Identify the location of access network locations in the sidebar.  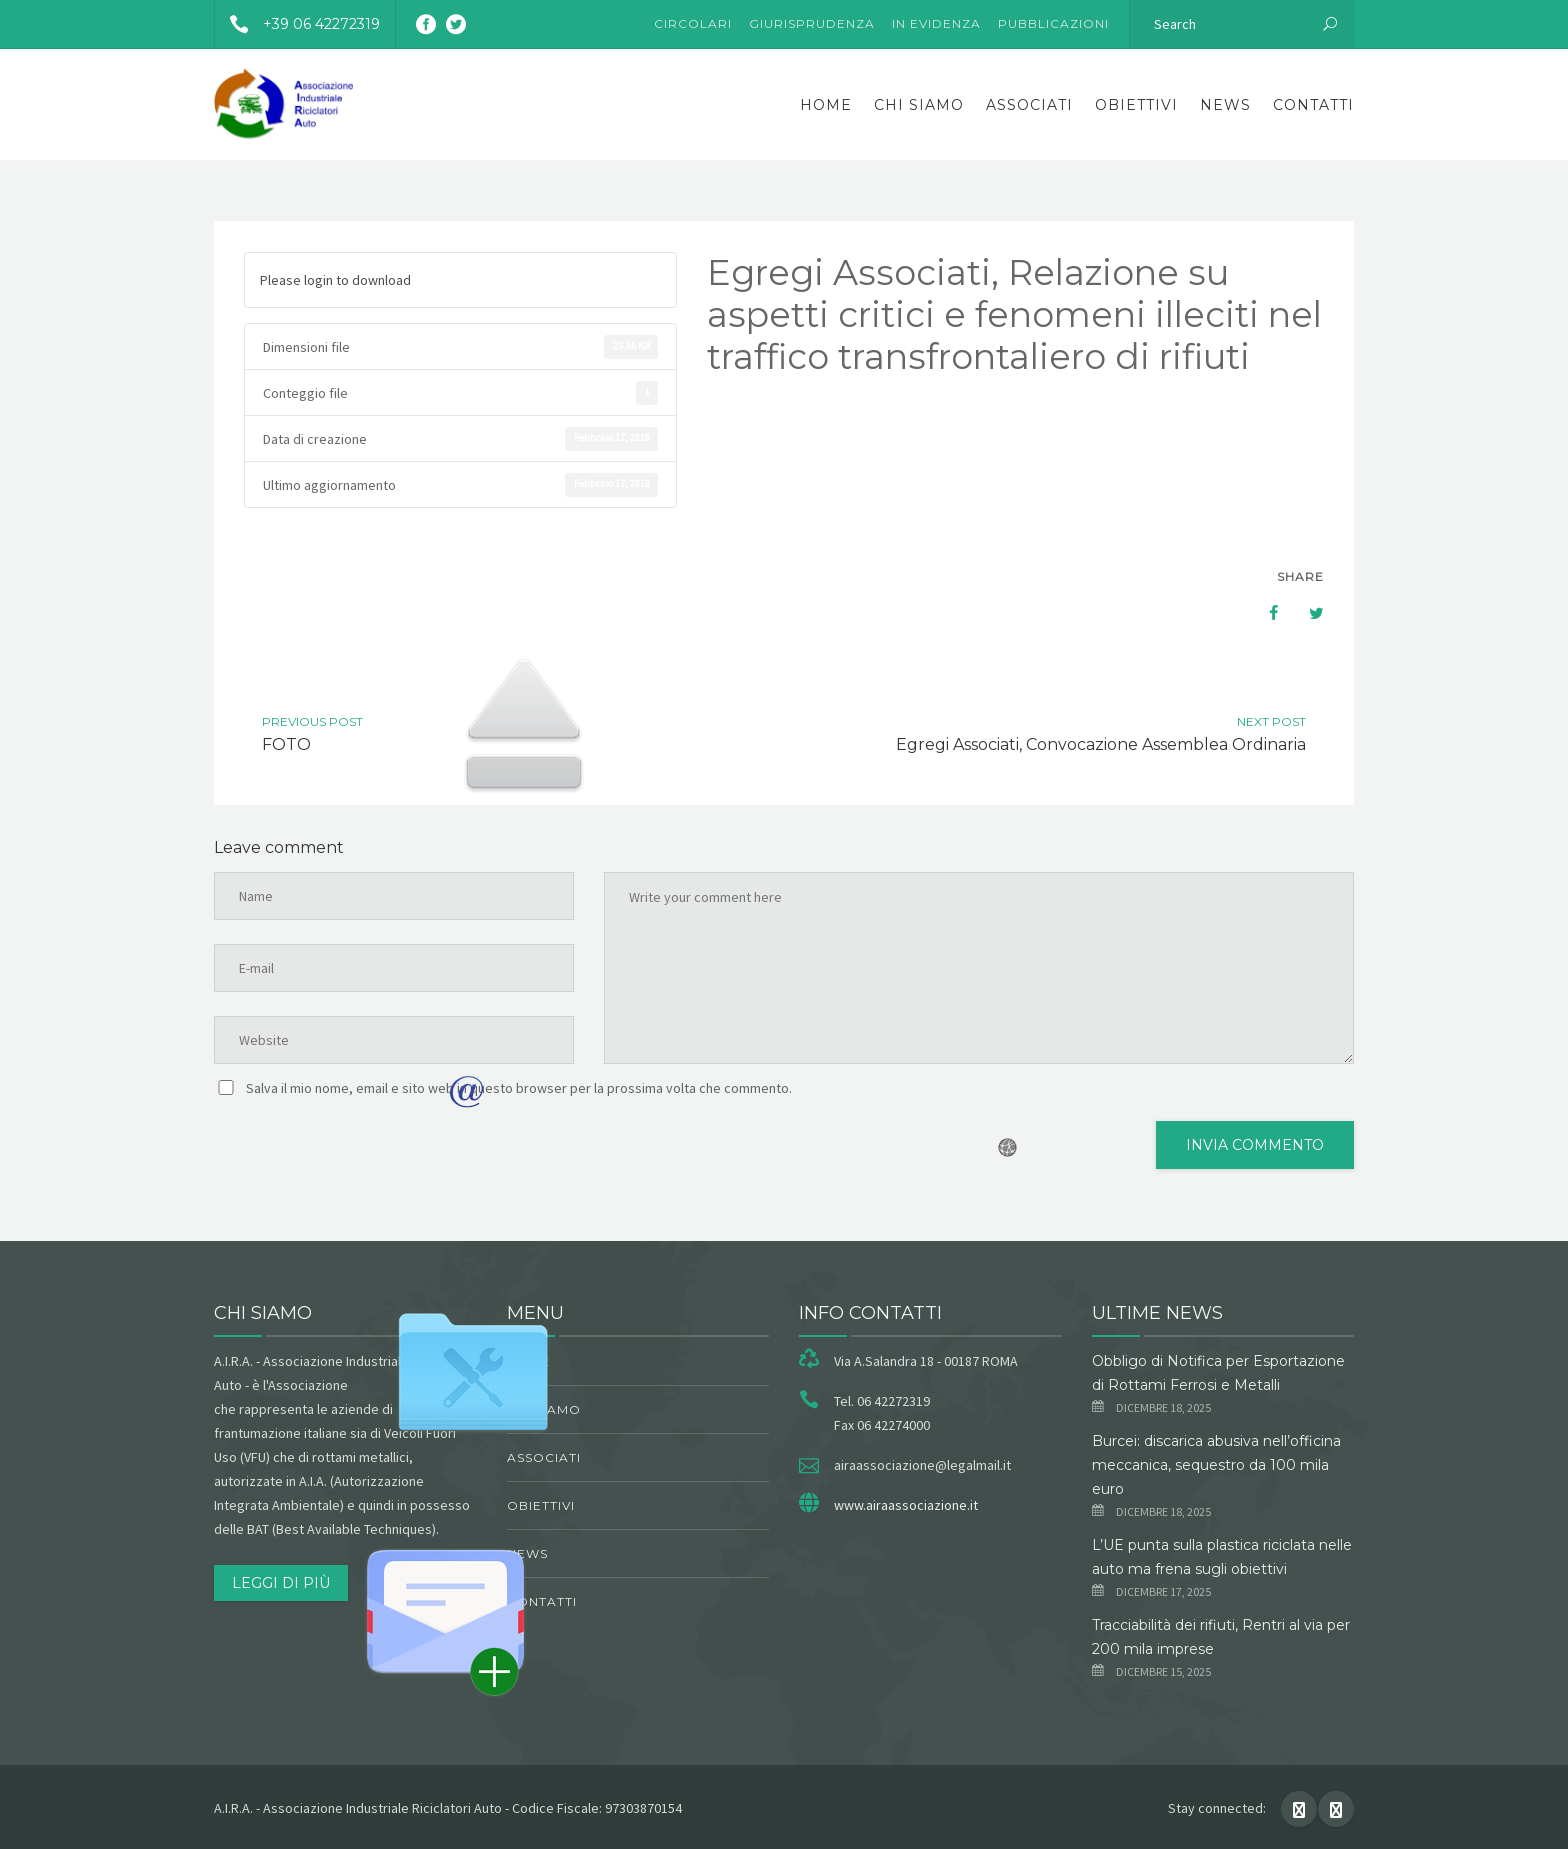
(1007, 1147).